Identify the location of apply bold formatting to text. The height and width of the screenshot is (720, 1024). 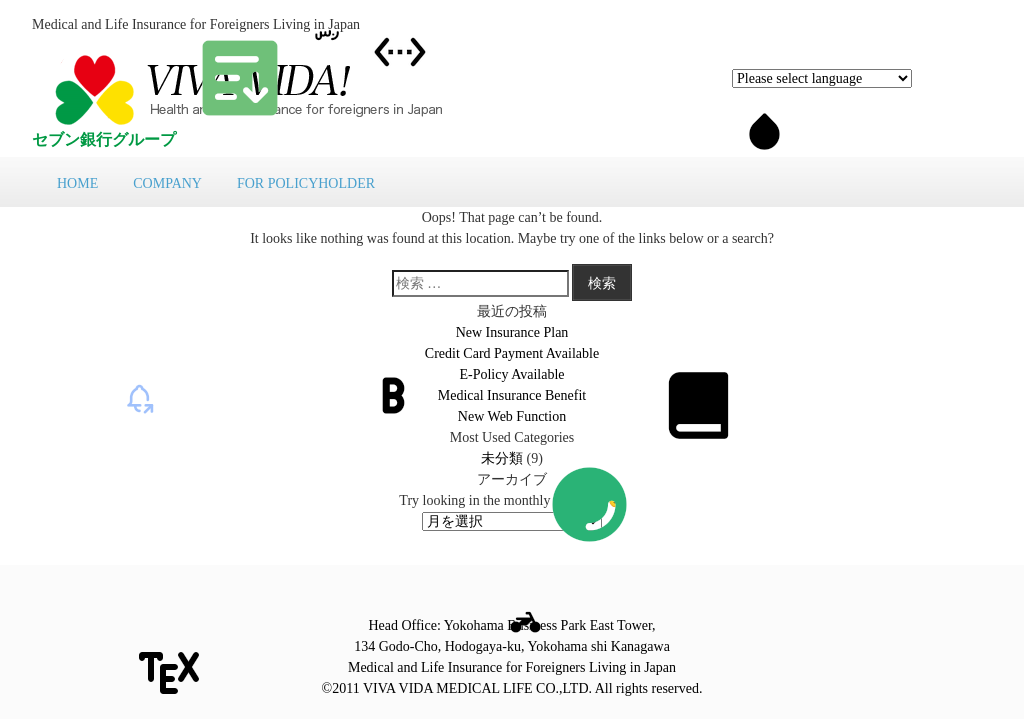
(393, 395).